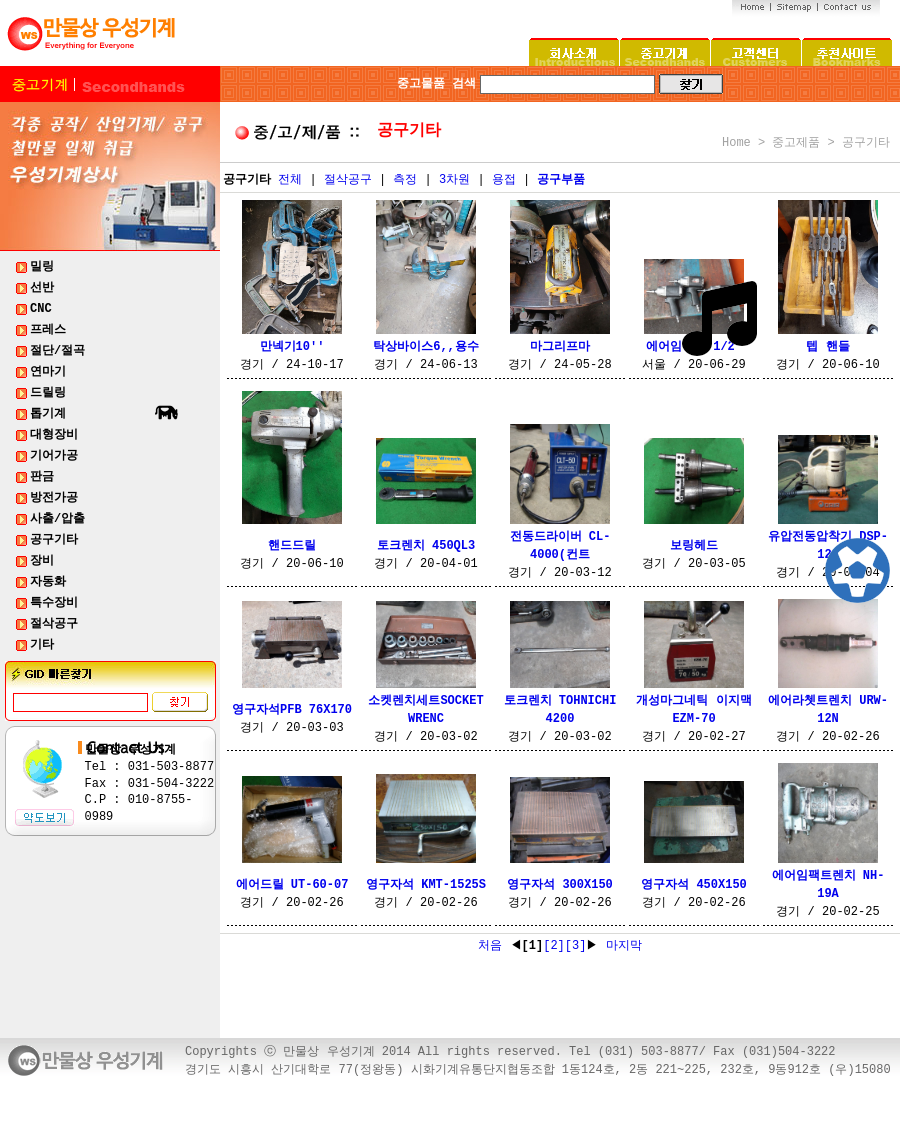 This screenshot has width=900, height=1134. I want to click on access music library or audio files, so click(722, 321).